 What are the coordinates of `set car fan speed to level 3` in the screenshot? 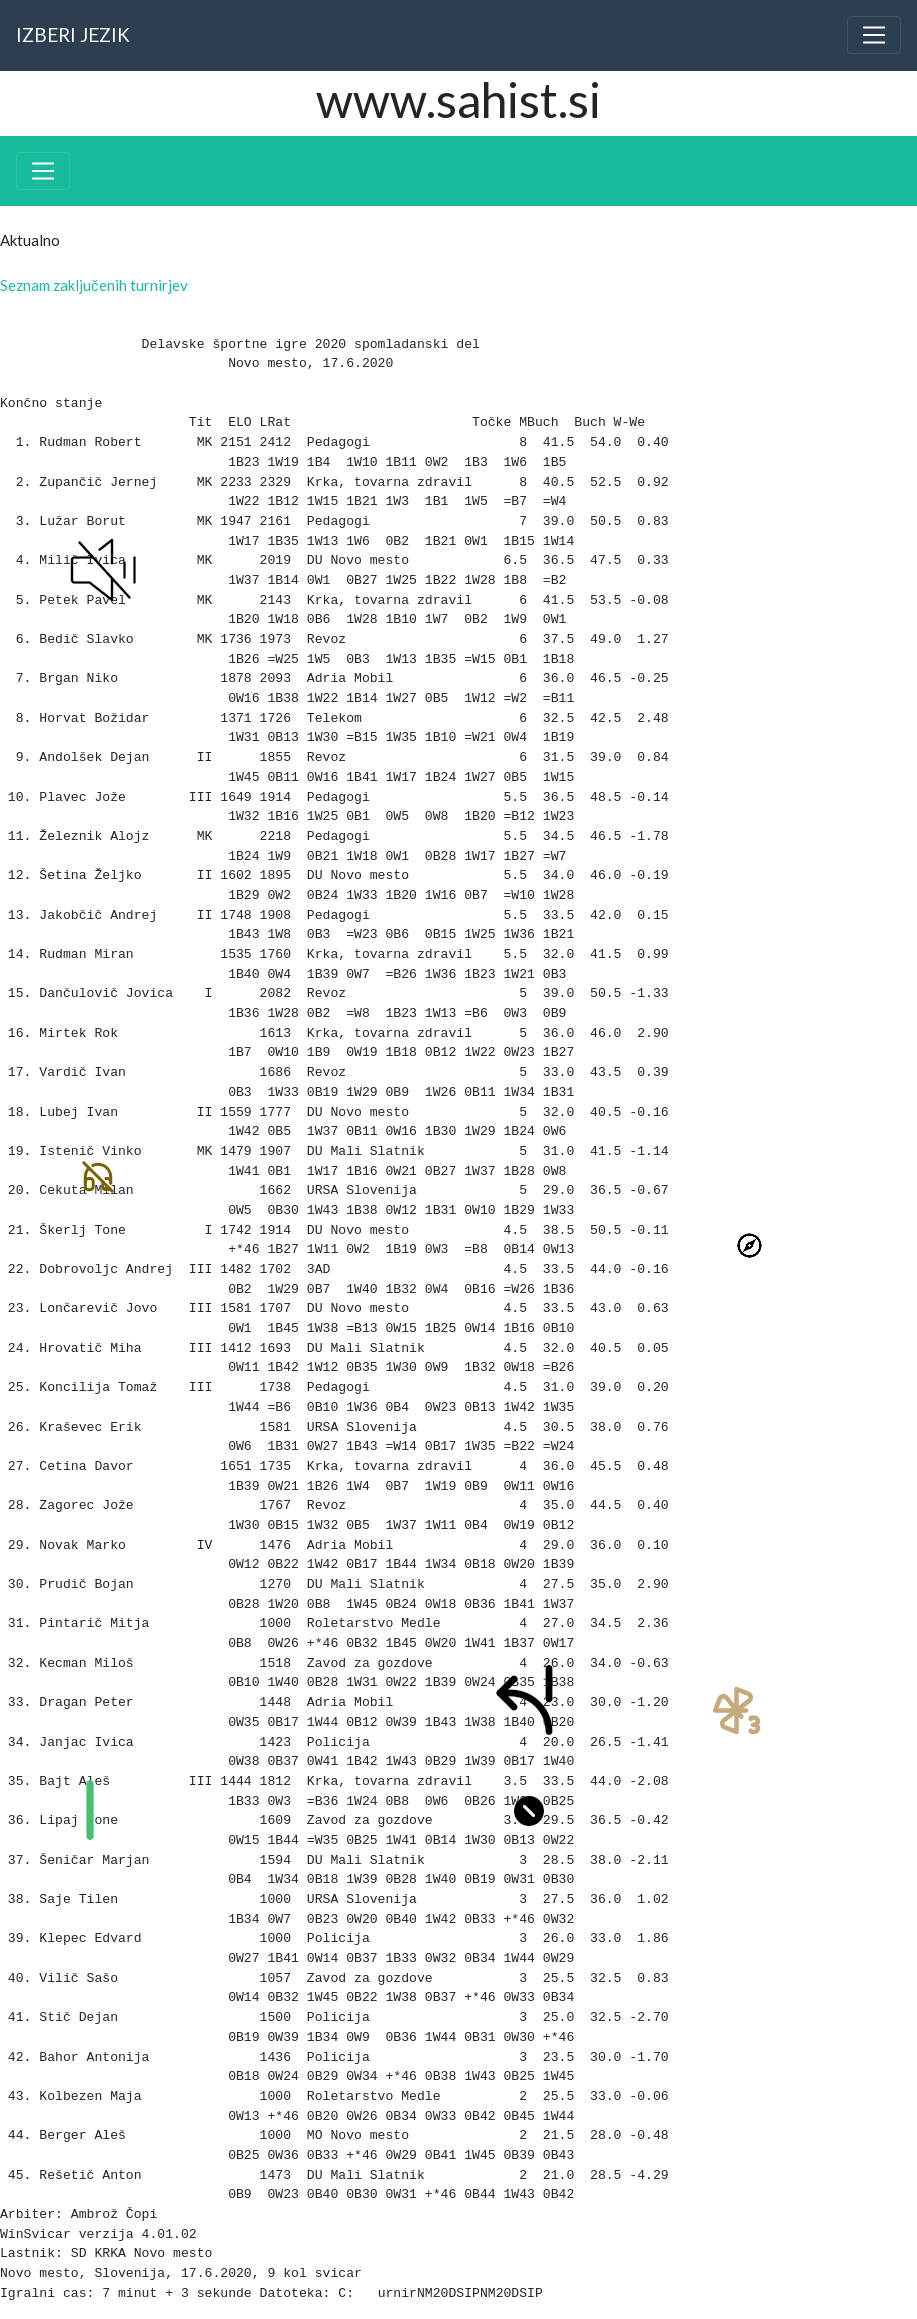 It's located at (736, 1710).